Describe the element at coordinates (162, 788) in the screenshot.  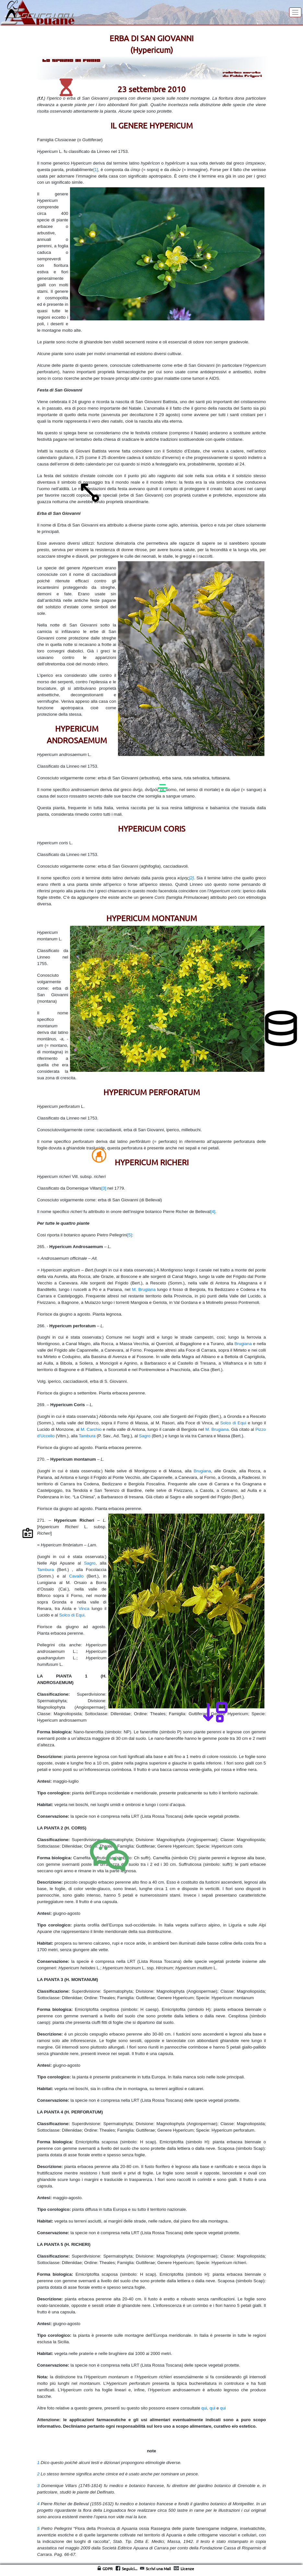
I see `open navigation menu` at that location.